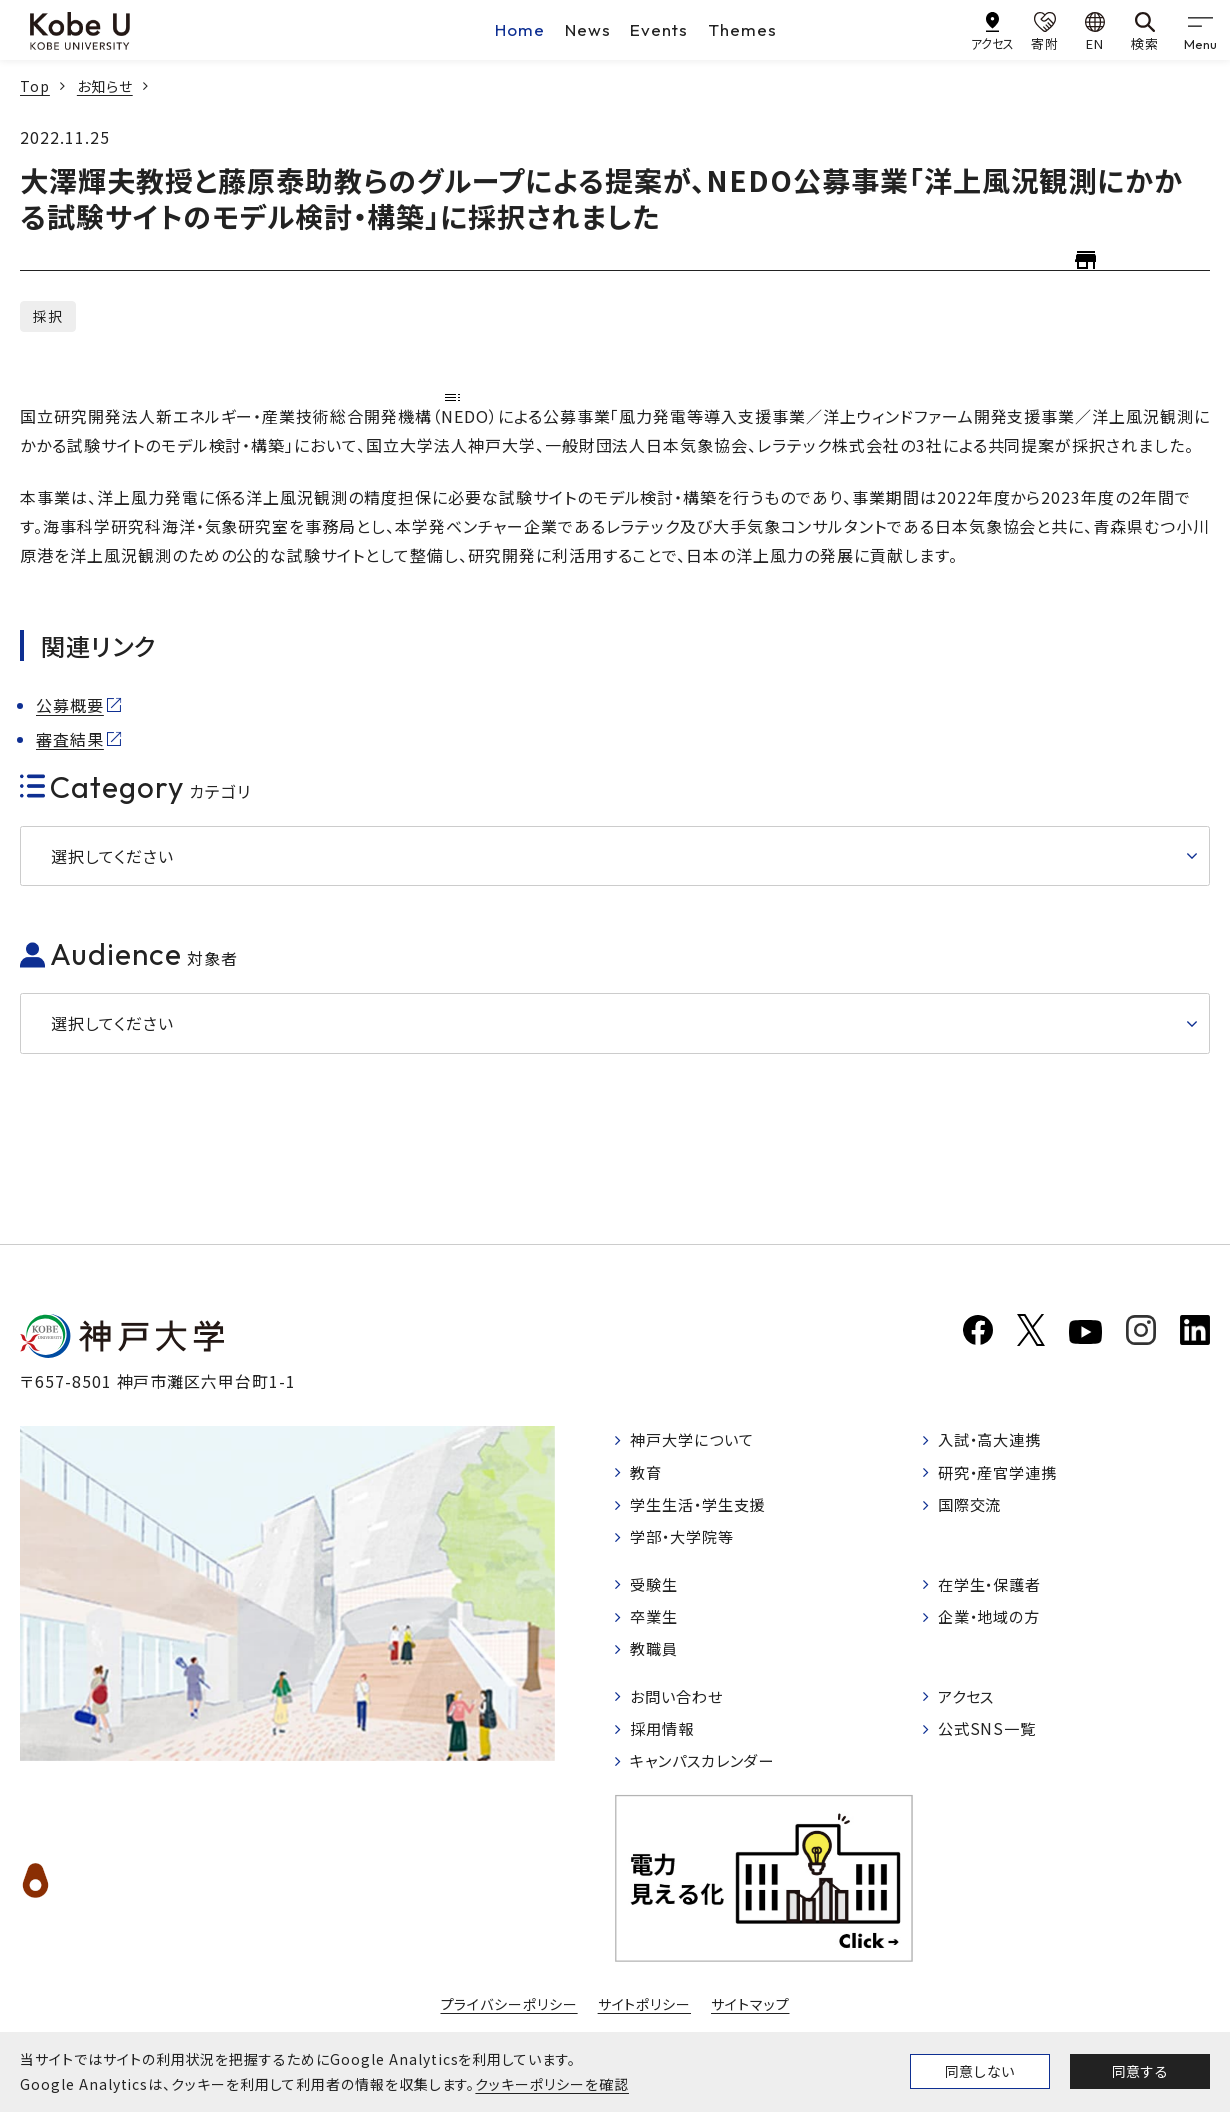 The image size is (1230, 2112). Describe the element at coordinates (452, 397) in the screenshot. I see `view table of contents` at that location.